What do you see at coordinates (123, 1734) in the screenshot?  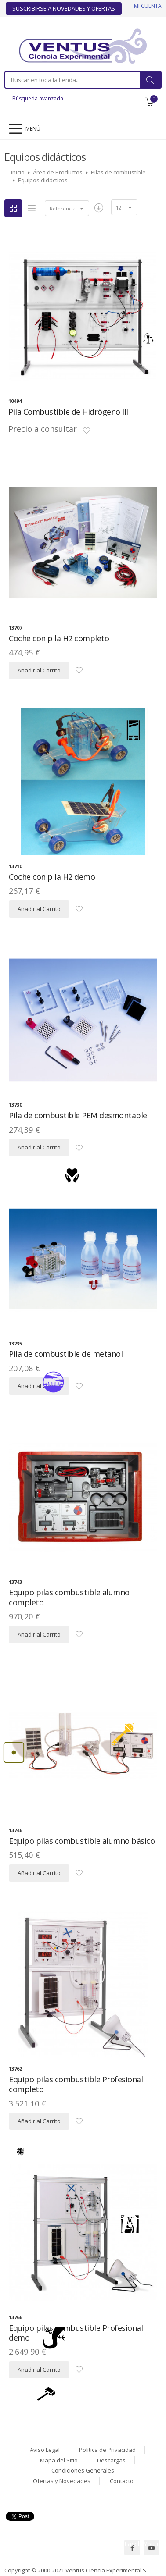 I see `select holy water sprinkler item` at bounding box center [123, 1734].